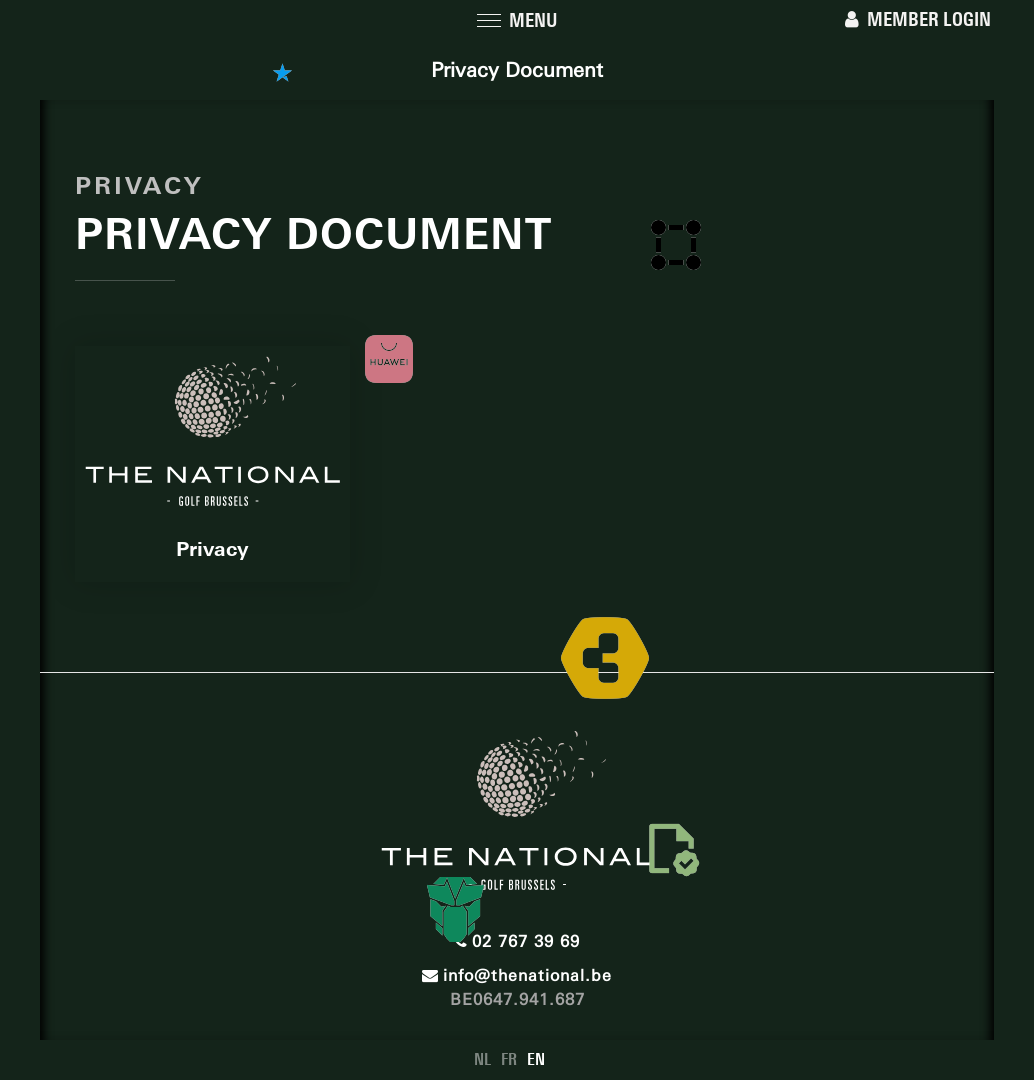 This screenshot has height=1080, width=1034. What do you see at coordinates (605, 658) in the screenshot?
I see `cloudron platform logo` at bounding box center [605, 658].